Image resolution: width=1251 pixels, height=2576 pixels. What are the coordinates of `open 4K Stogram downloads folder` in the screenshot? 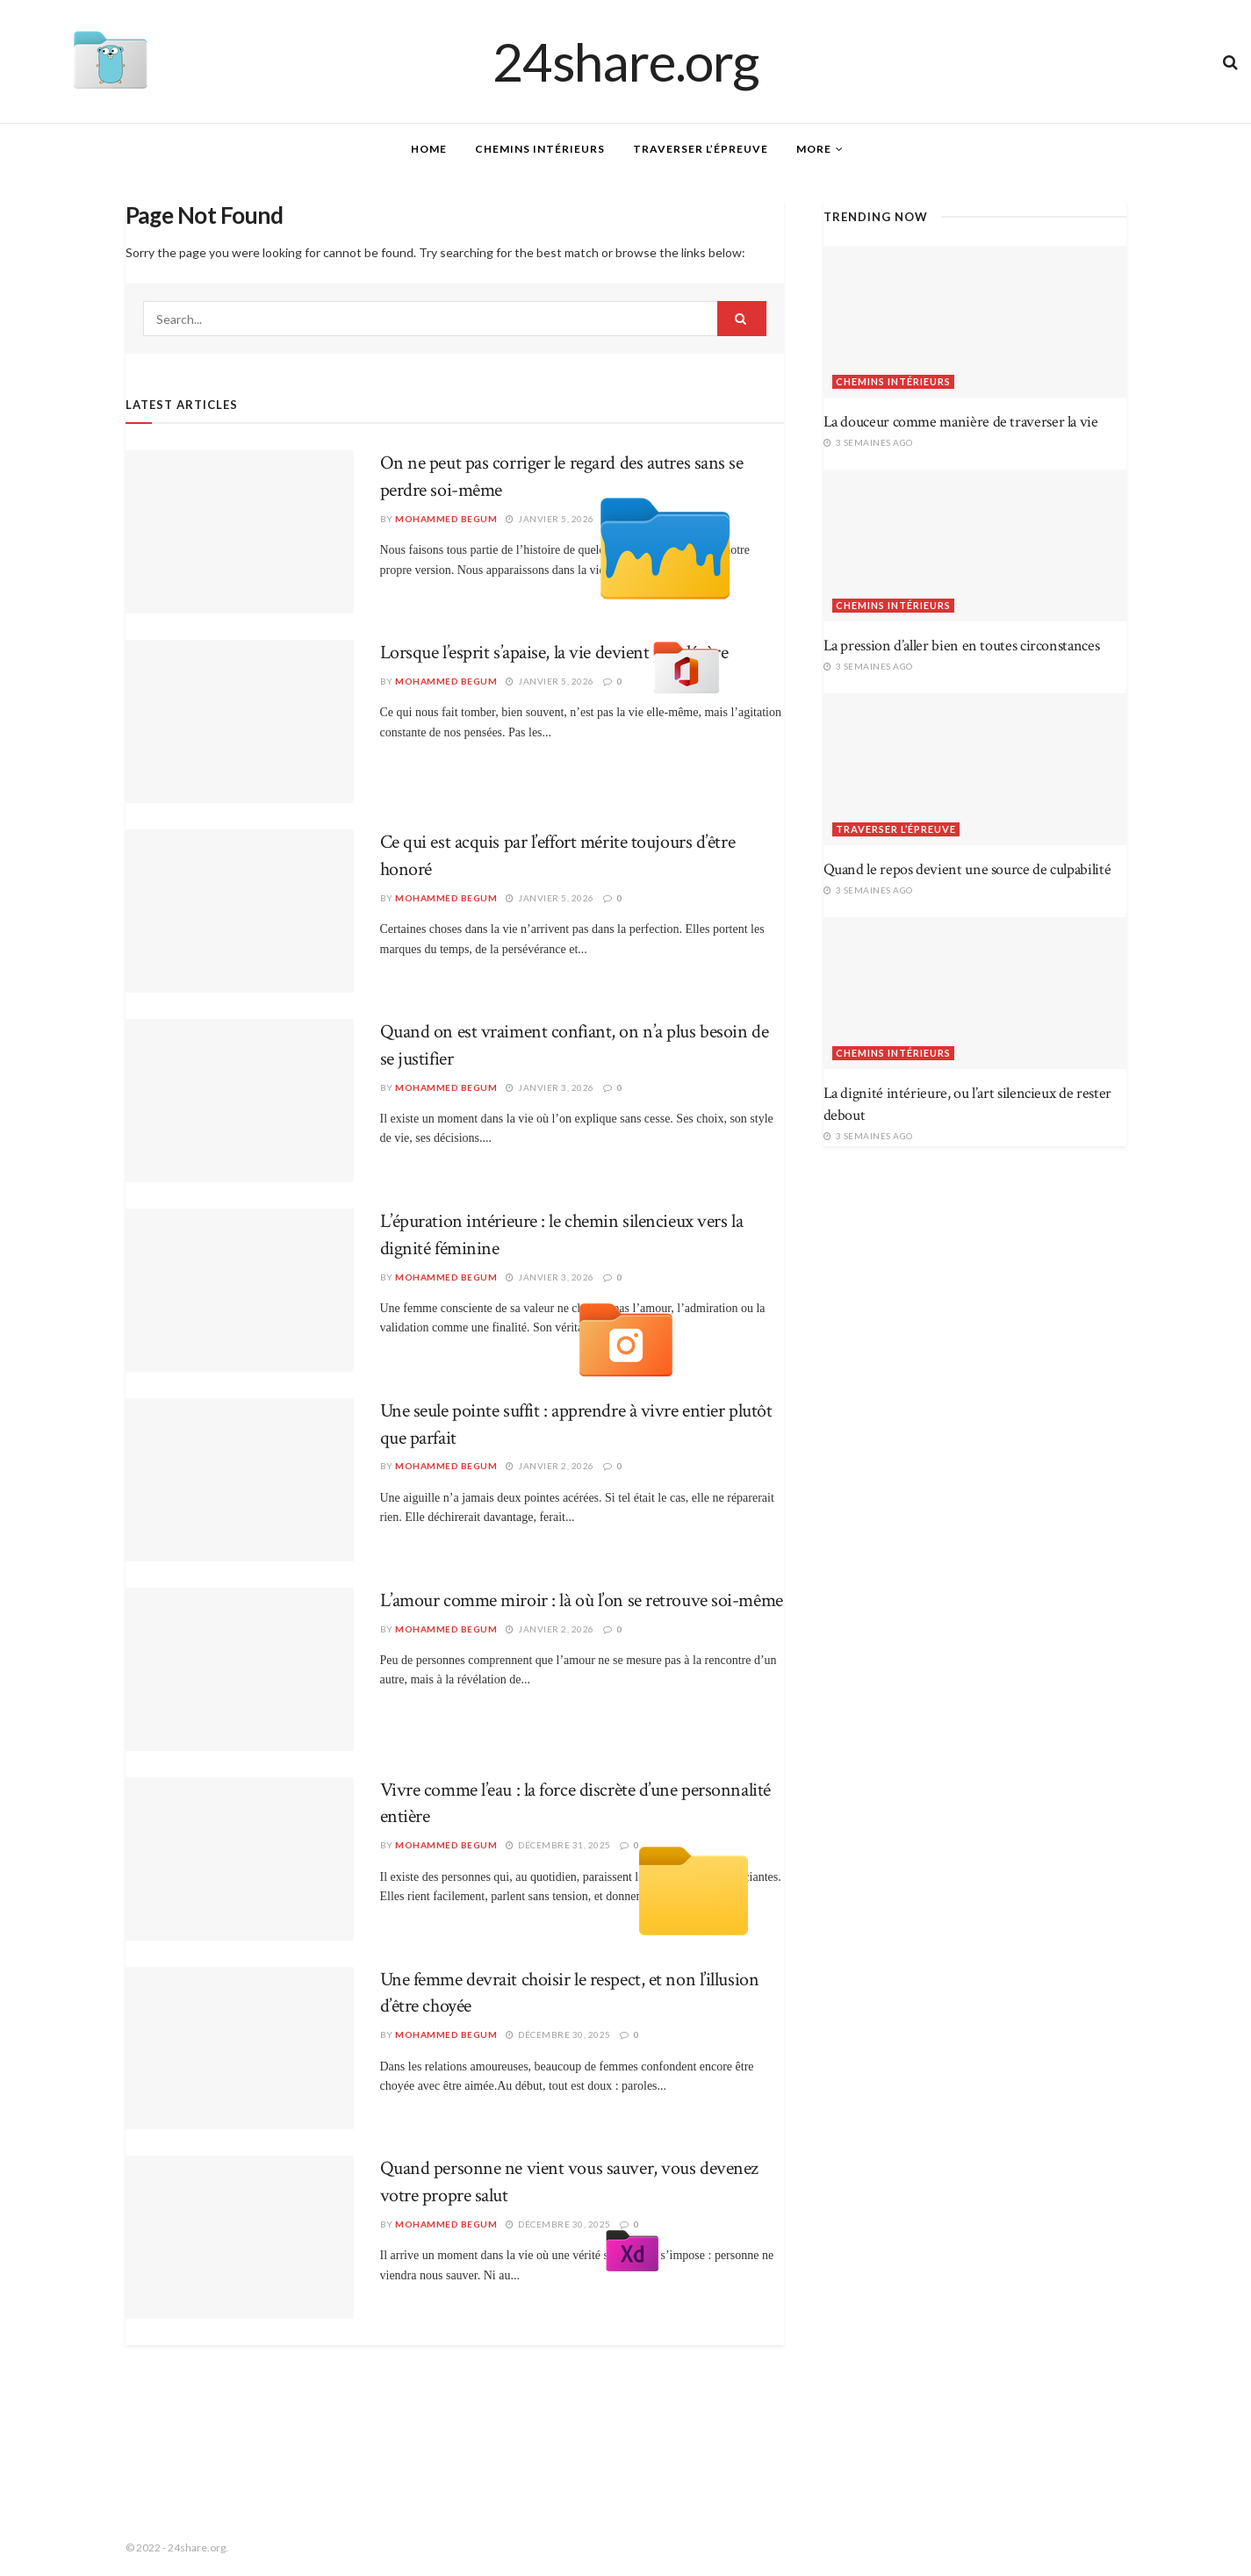 It's located at (625, 1342).